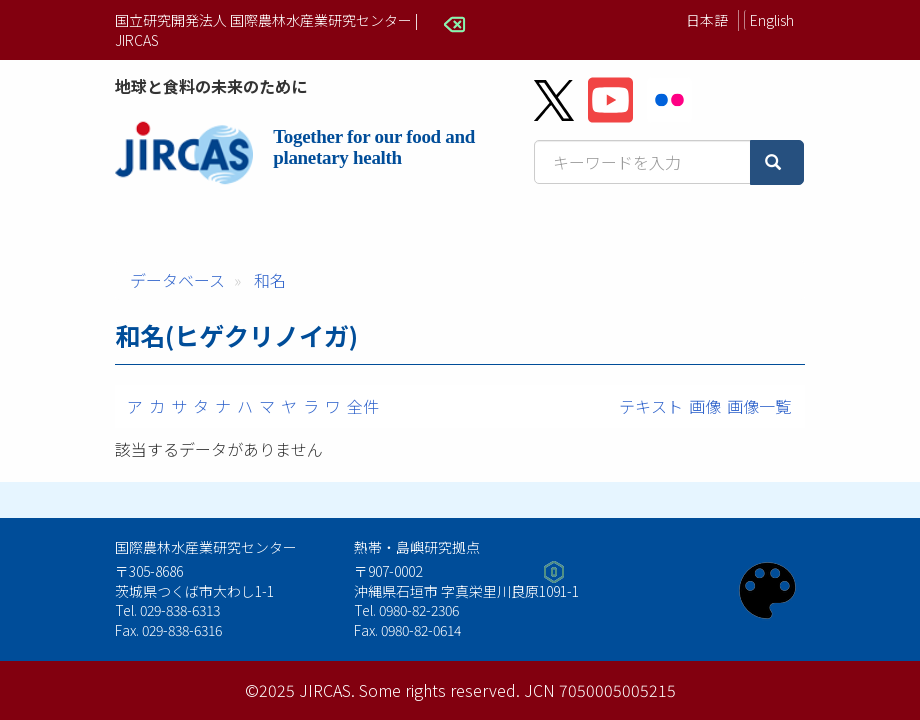 This screenshot has width=920, height=720. I want to click on indicates zero items or empty count, so click(554, 572).